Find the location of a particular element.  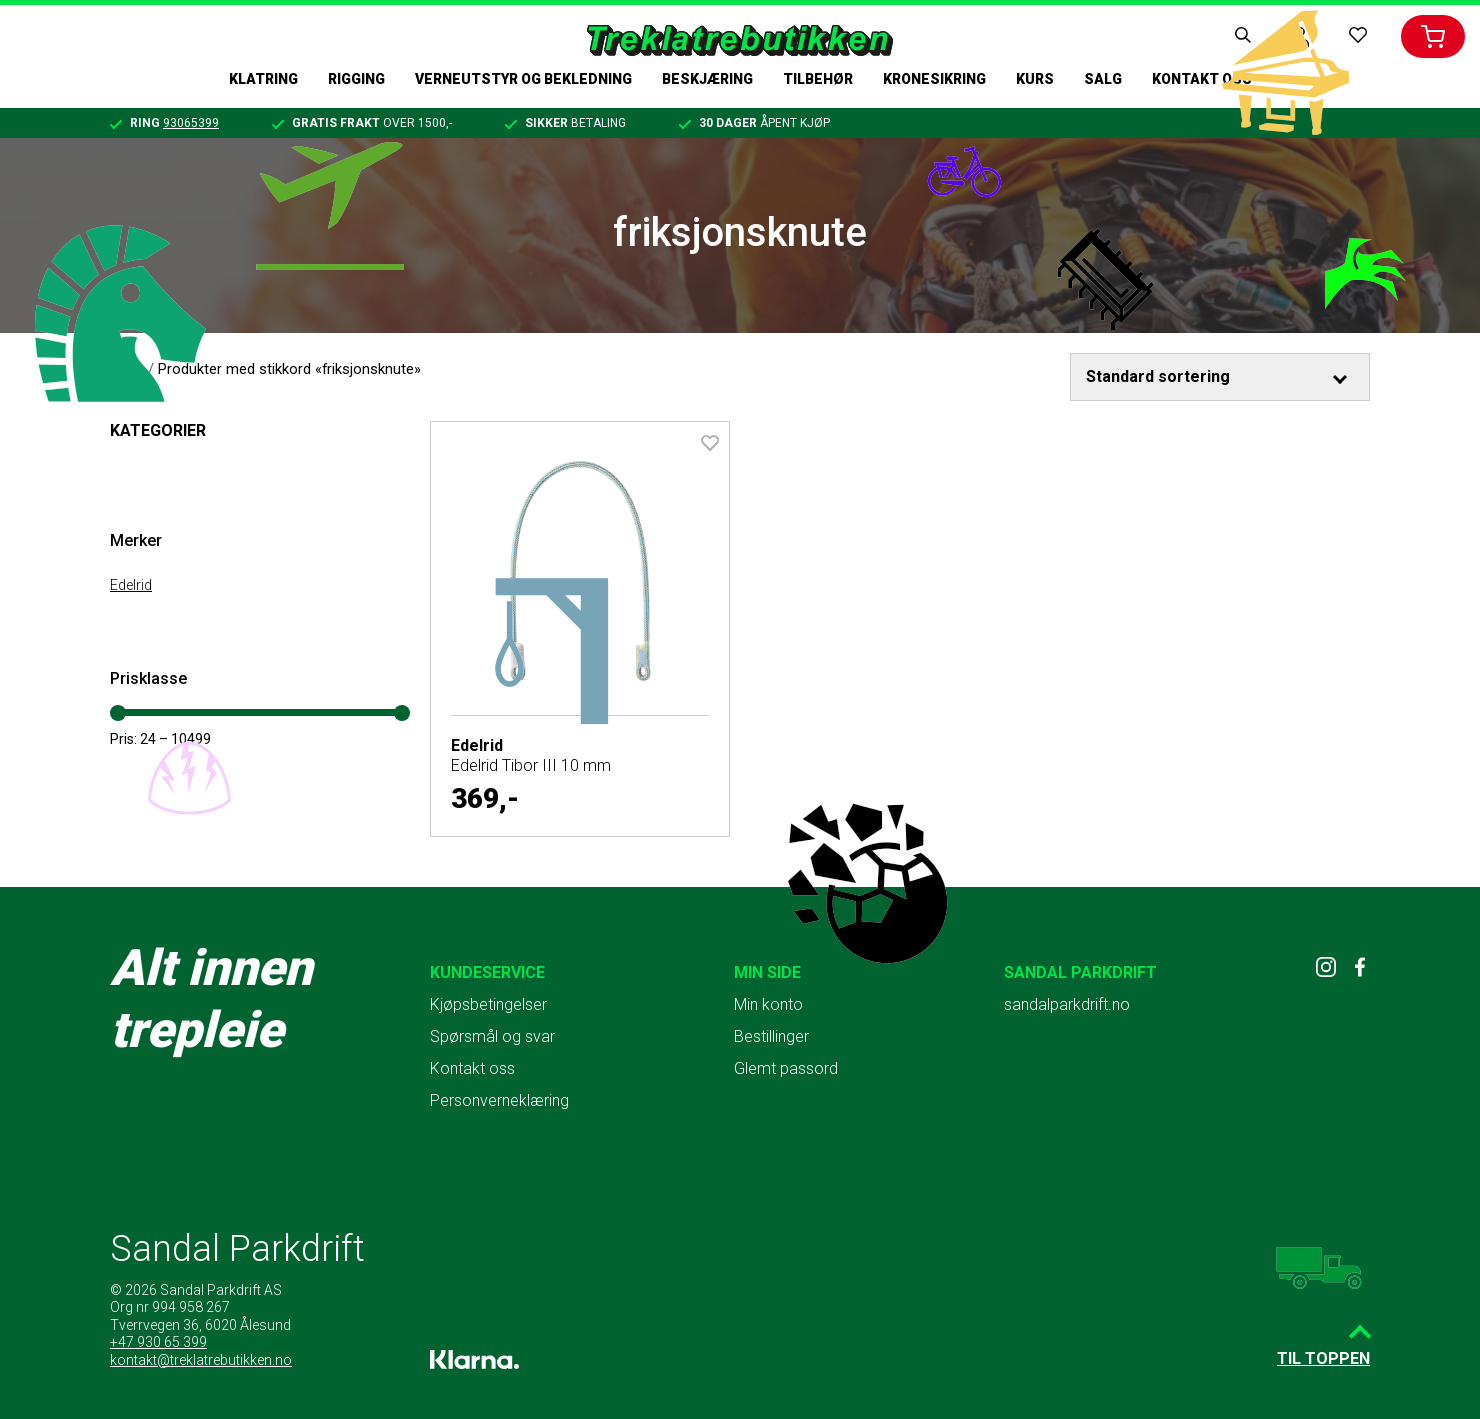

indicates freight or cargo delivery is located at coordinates (1319, 1268).